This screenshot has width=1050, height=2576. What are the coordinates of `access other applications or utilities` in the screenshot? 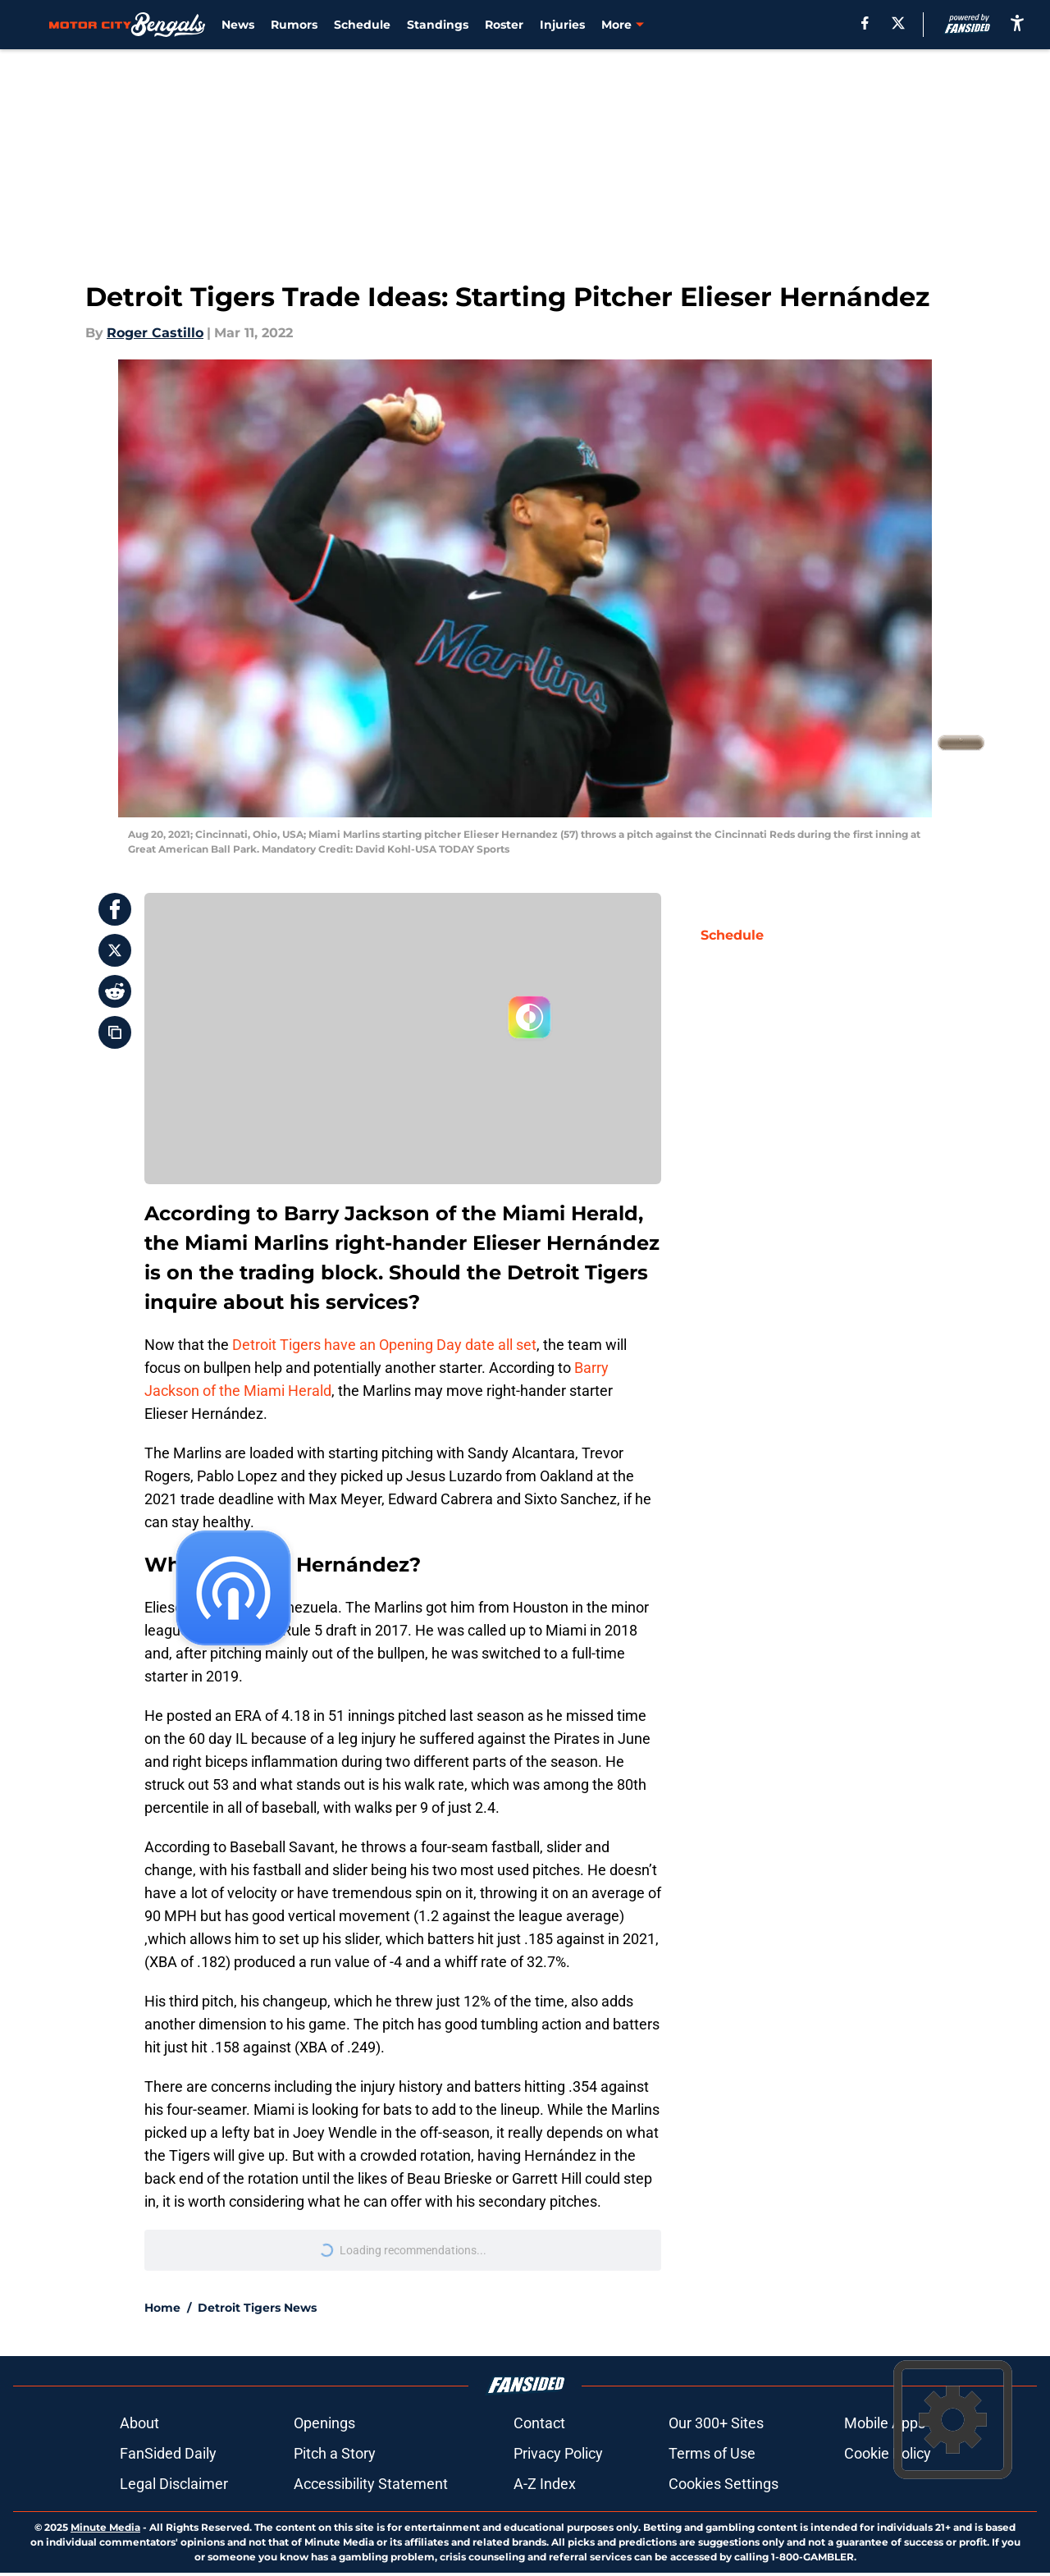 It's located at (952, 2419).